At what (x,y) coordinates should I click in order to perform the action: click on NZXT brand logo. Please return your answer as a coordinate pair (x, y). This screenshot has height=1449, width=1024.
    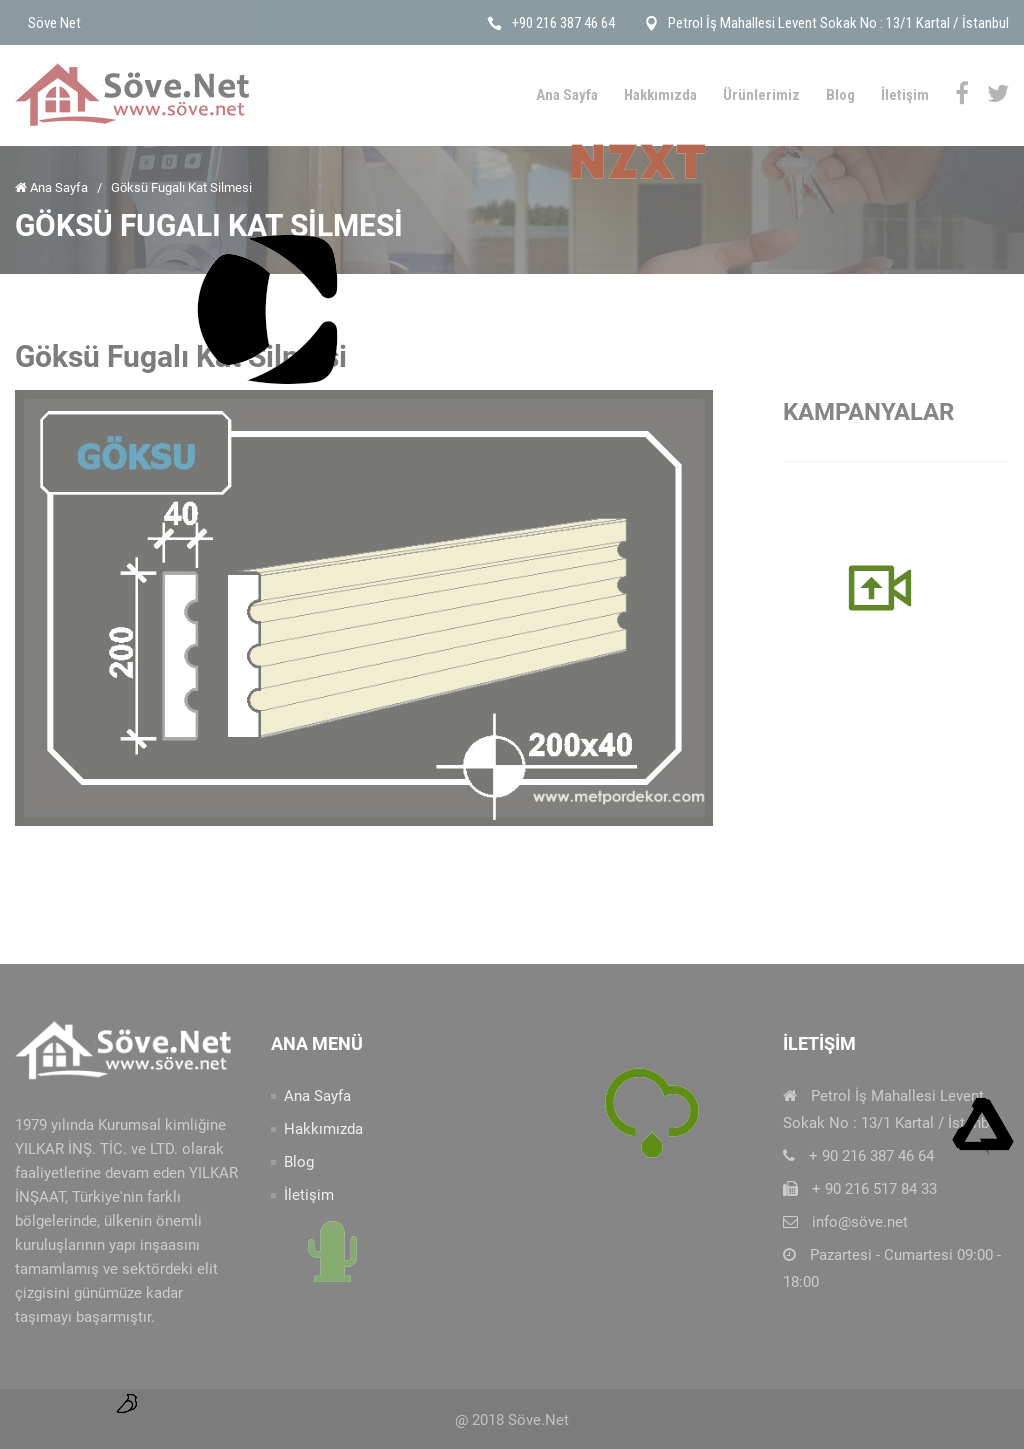
    Looking at the image, I should click on (638, 161).